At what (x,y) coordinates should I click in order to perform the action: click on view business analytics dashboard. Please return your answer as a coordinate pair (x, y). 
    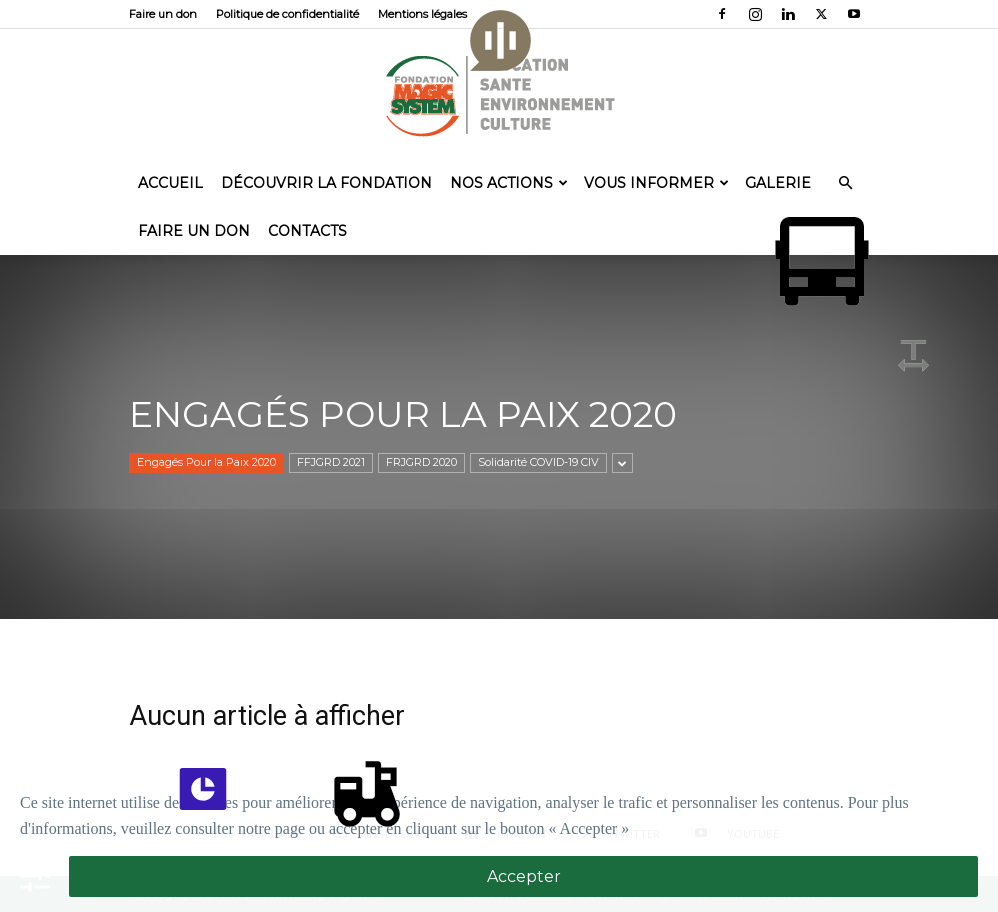
    Looking at the image, I should click on (203, 789).